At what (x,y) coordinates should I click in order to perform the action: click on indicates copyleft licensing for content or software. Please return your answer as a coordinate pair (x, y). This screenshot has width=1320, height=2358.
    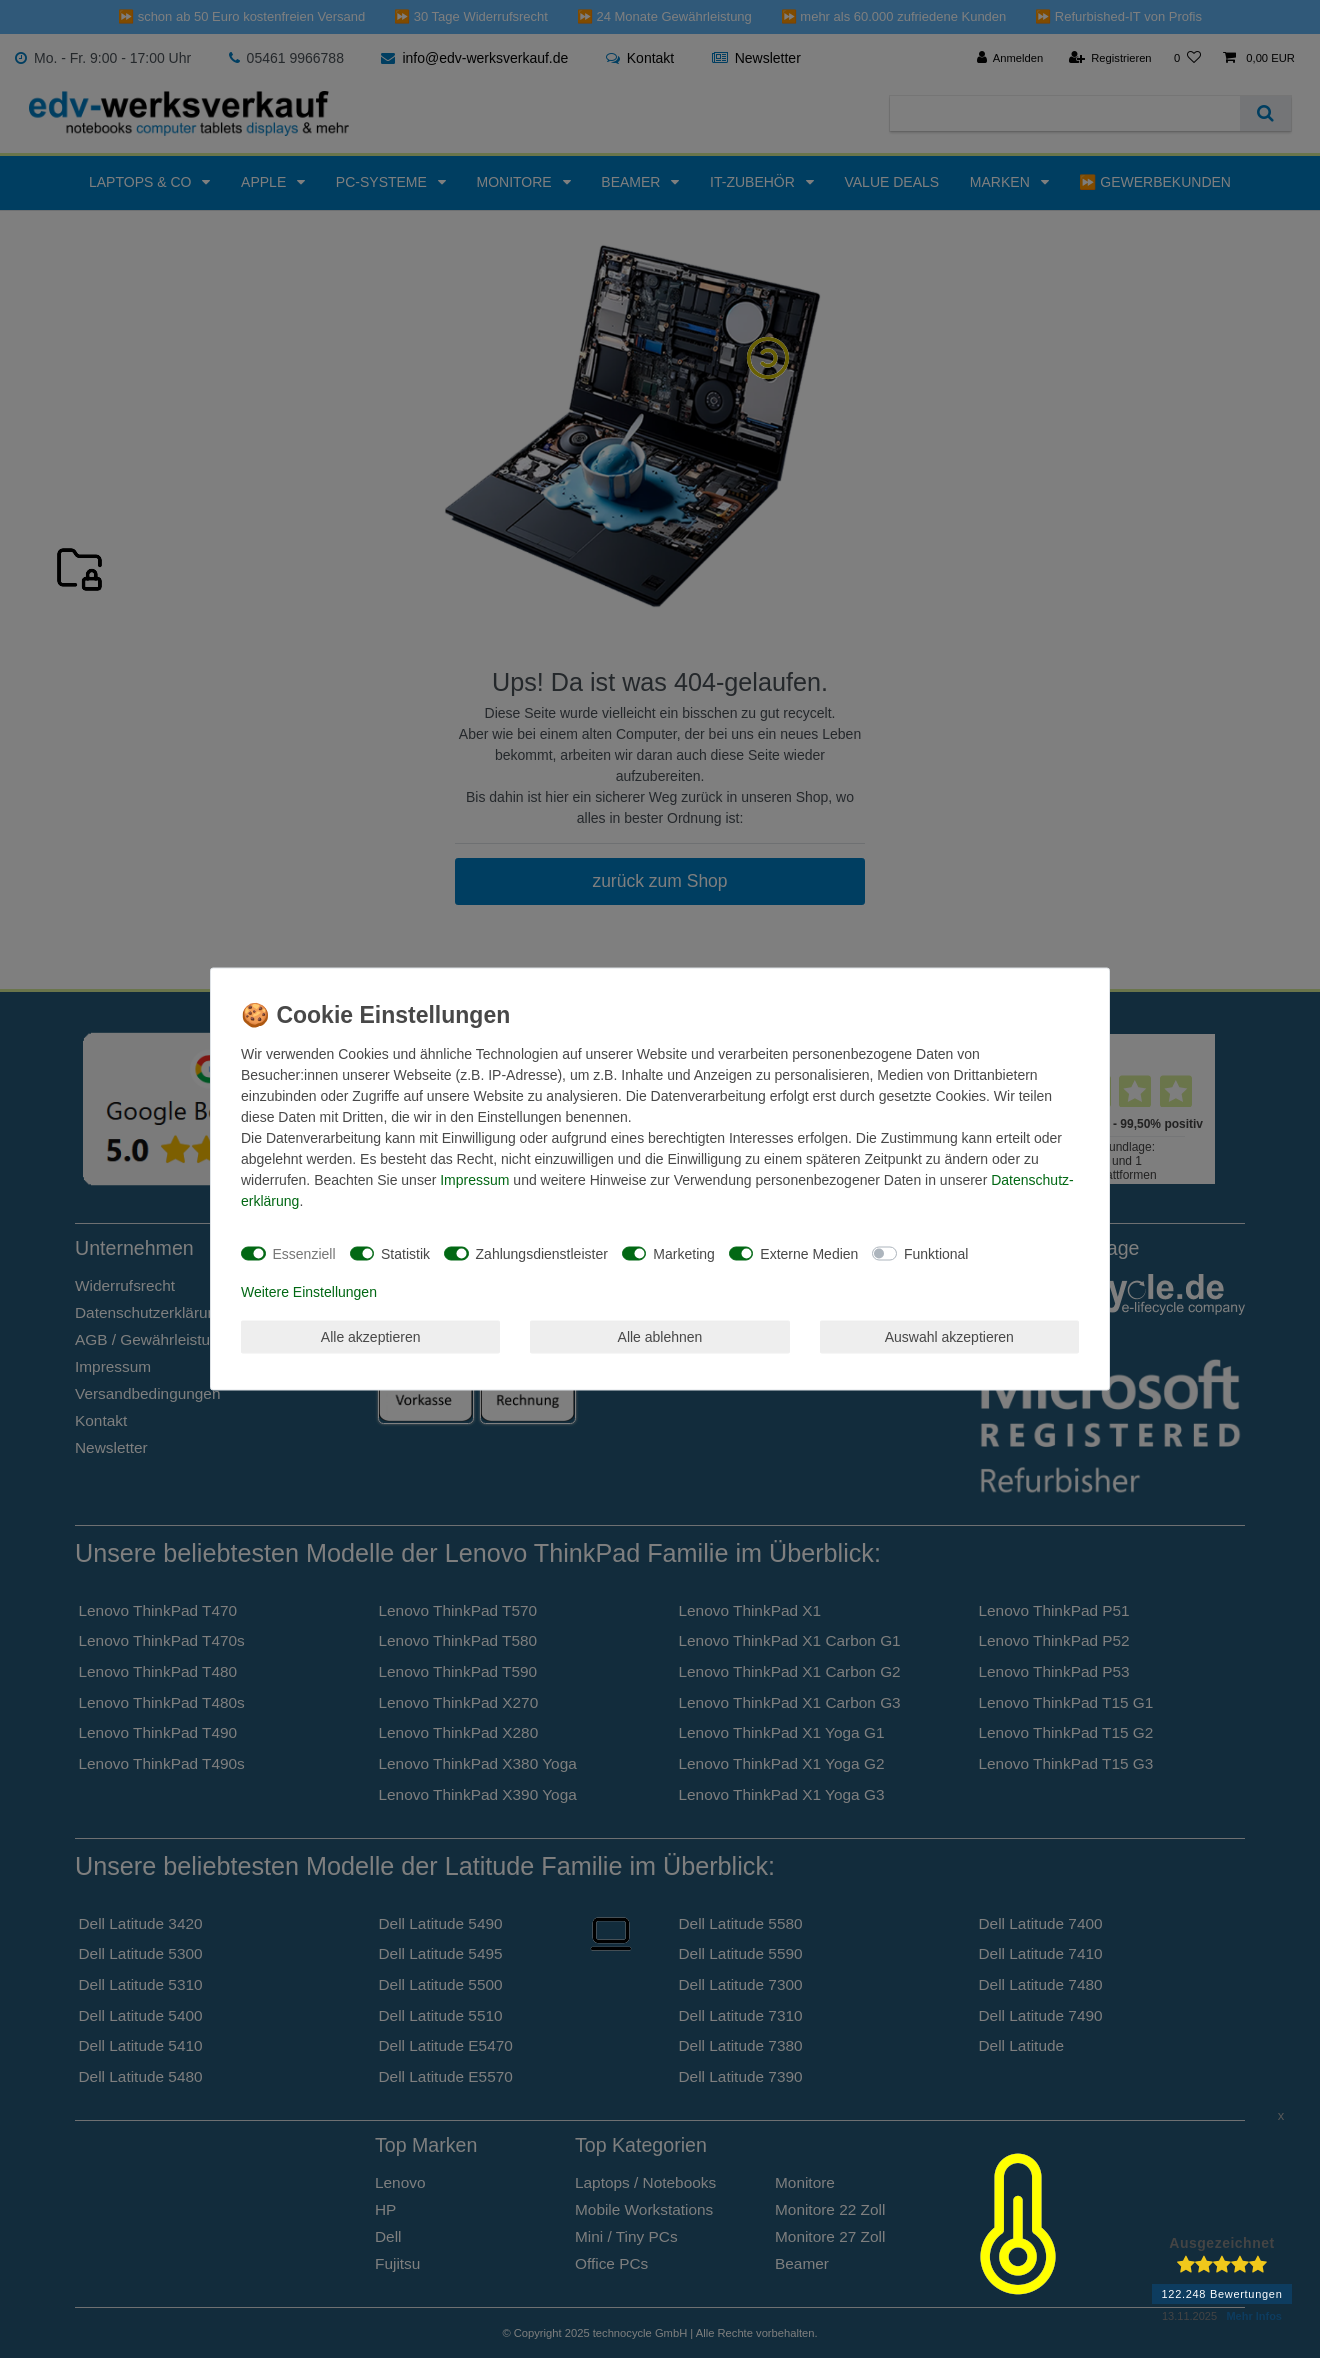
    Looking at the image, I should click on (768, 358).